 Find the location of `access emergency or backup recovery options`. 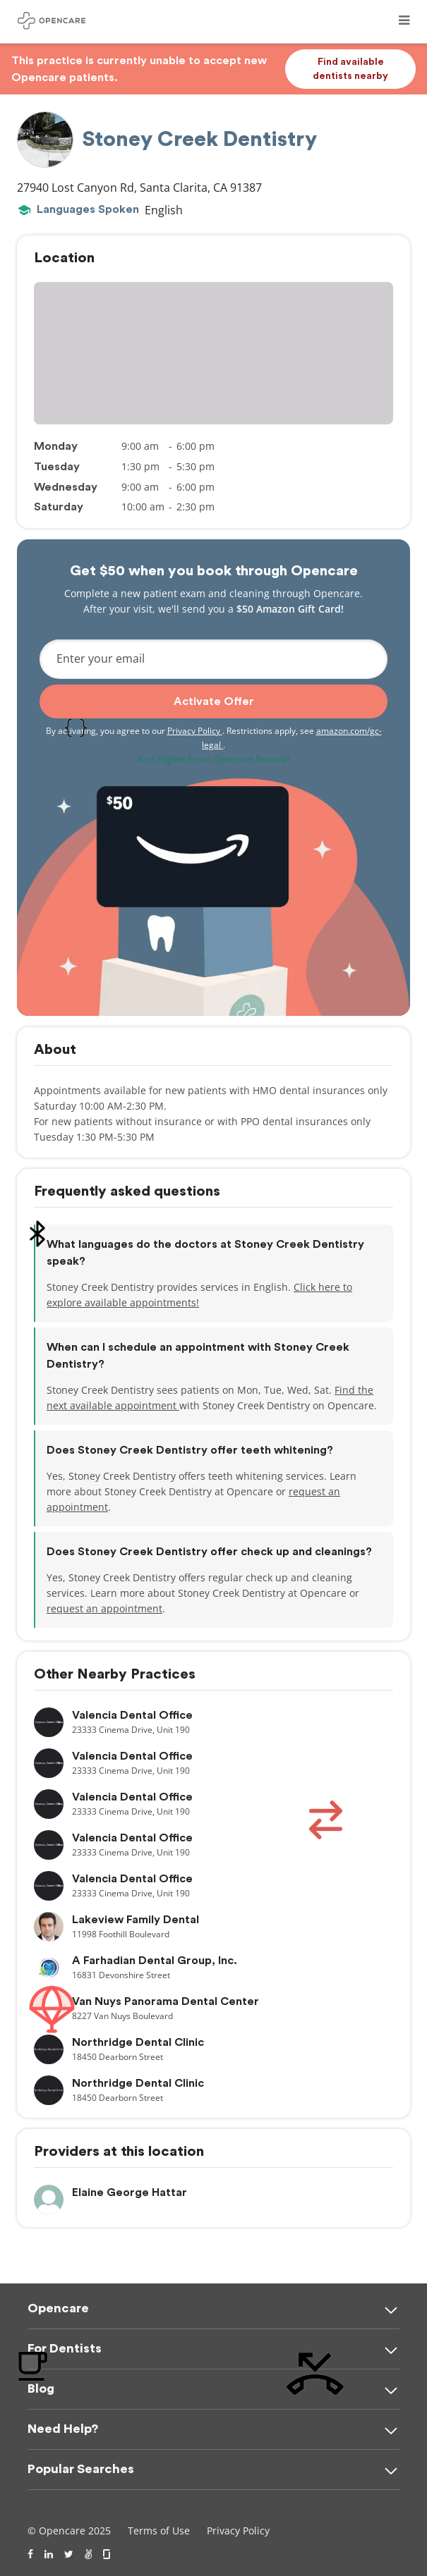

access emergency or backup recovery options is located at coordinates (52, 2010).